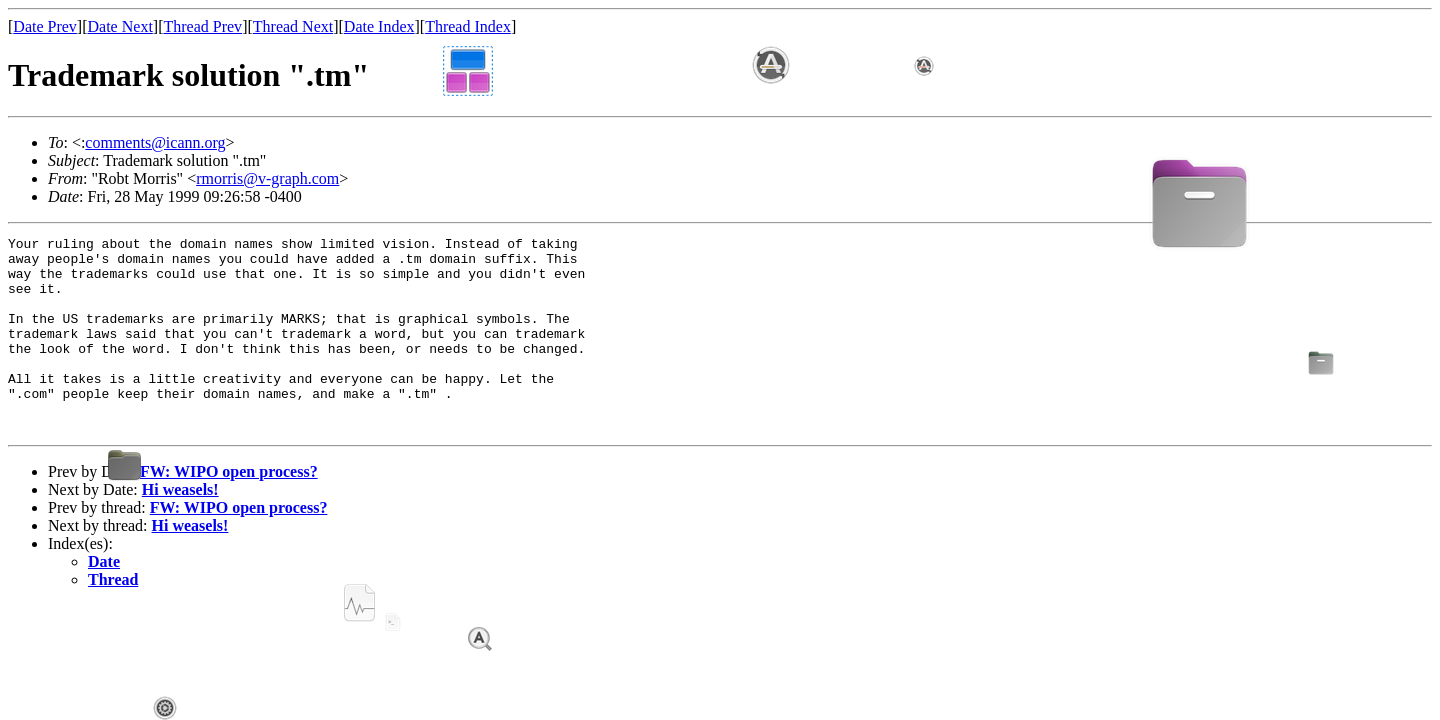  I want to click on select all items in the current view, so click(468, 71).